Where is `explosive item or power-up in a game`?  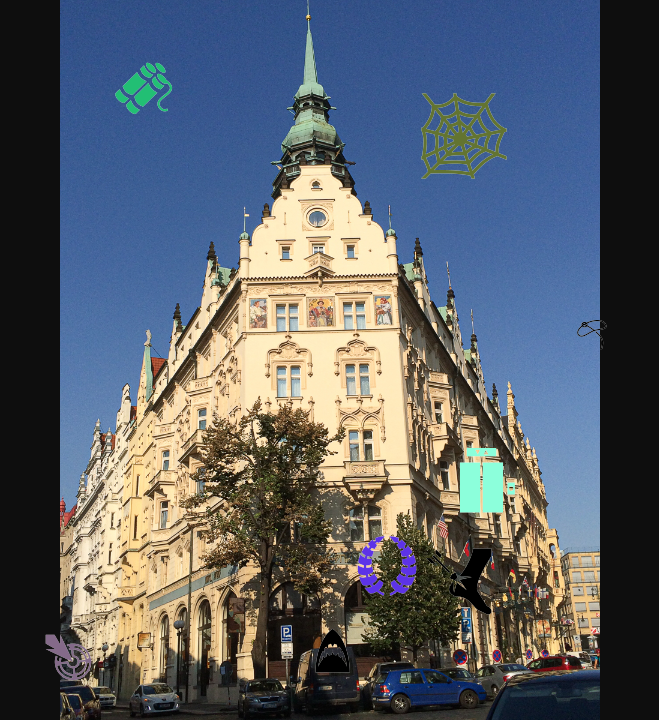 explosive item or power-up in a game is located at coordinates (143, 85).